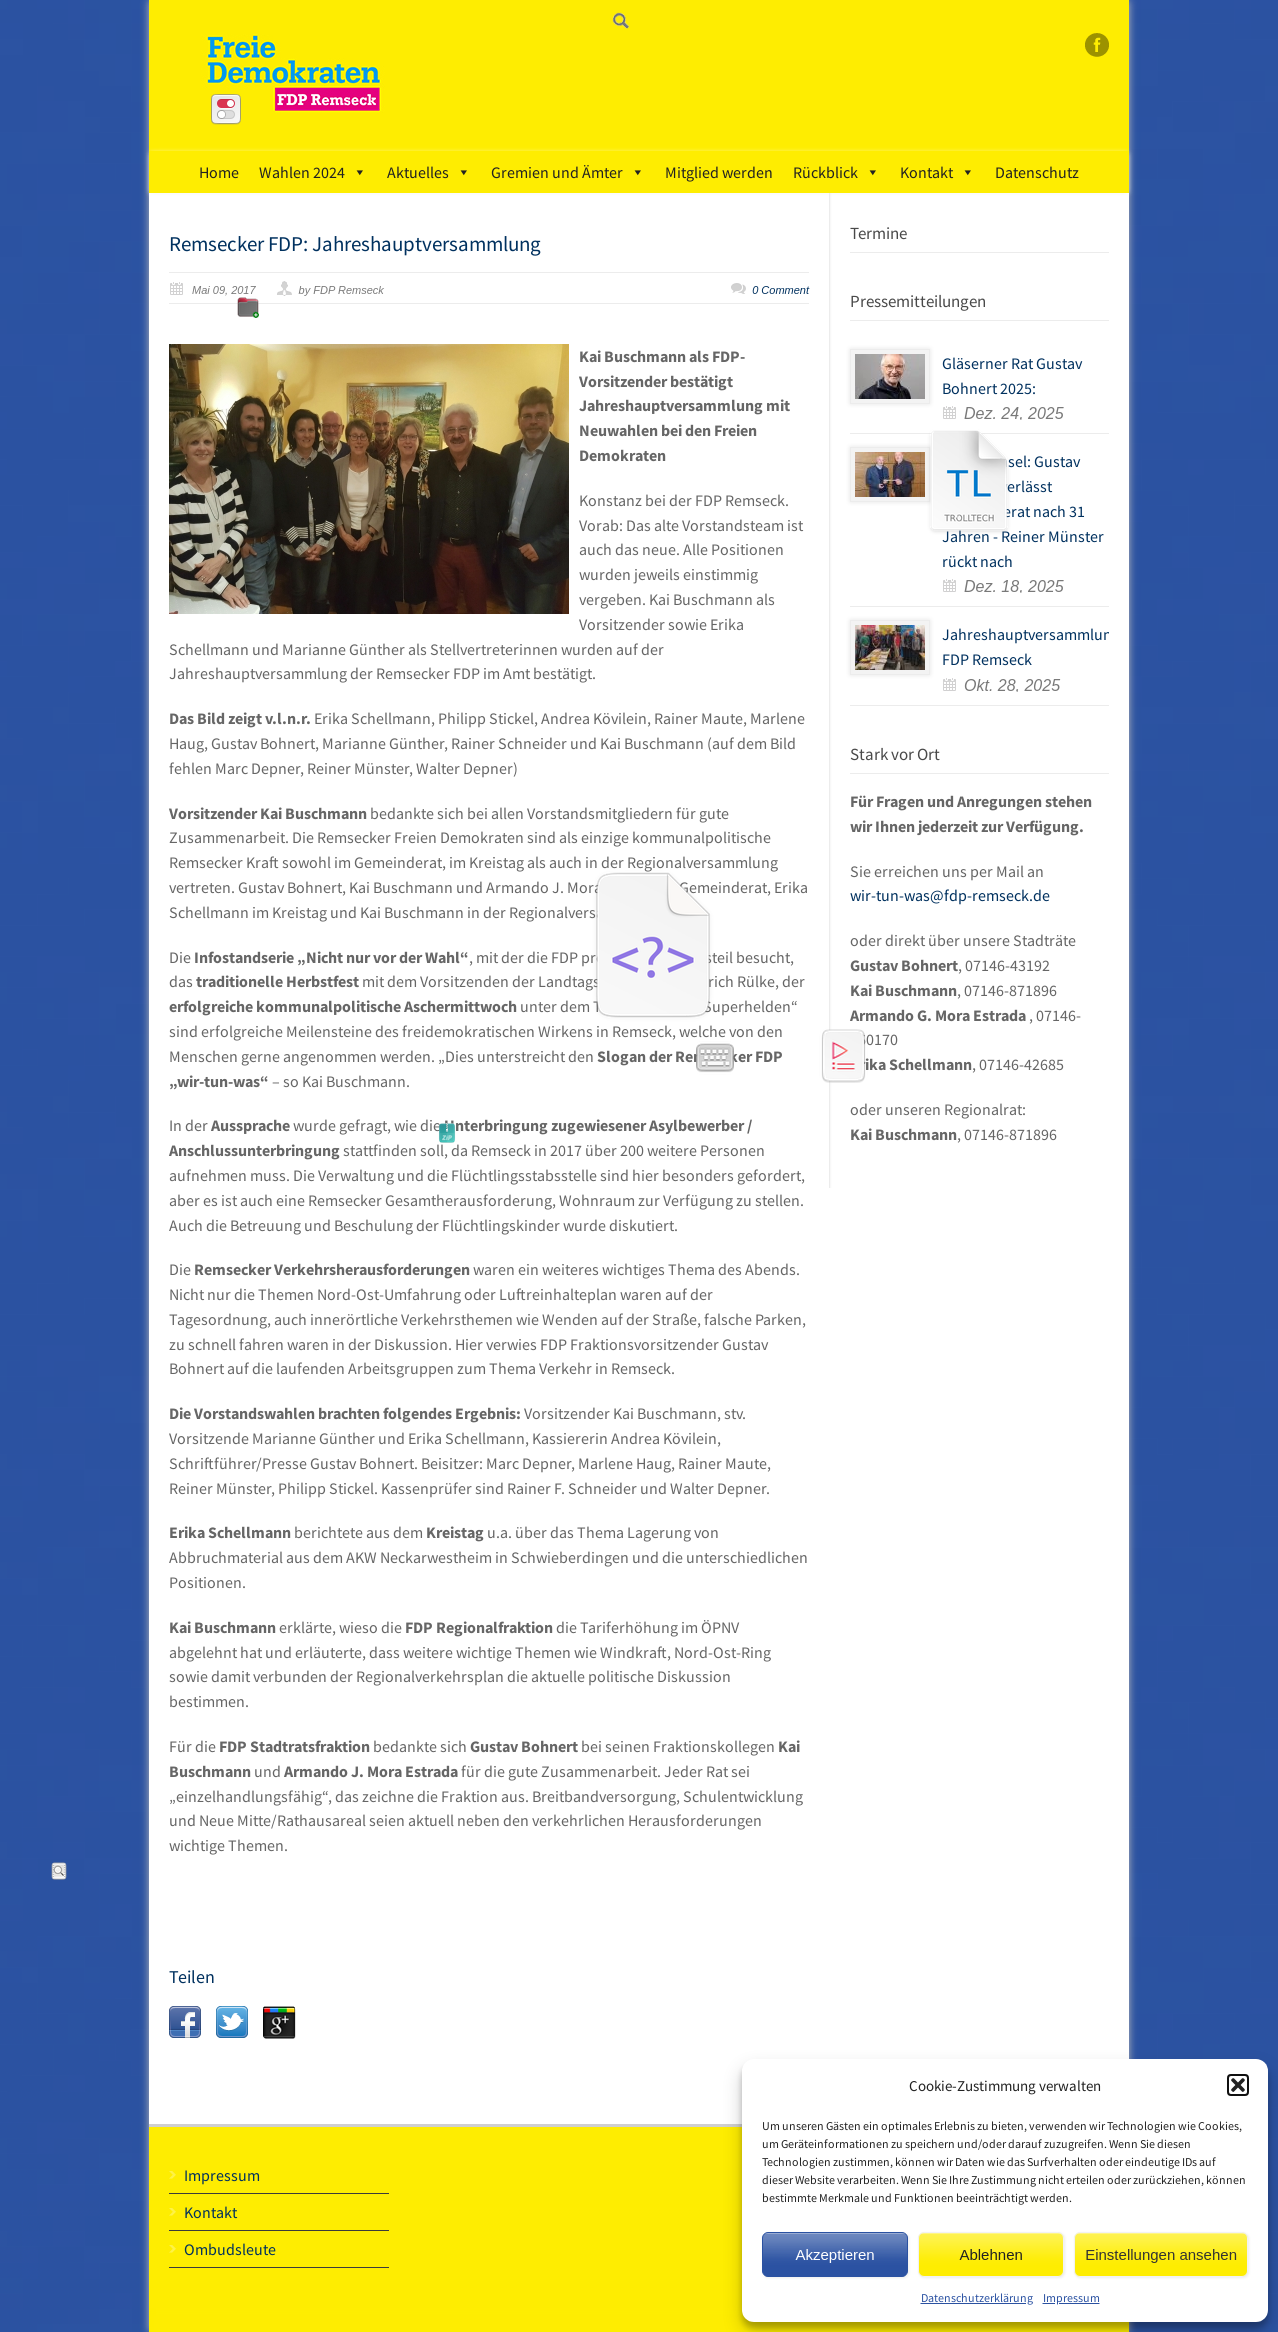  I want to click on a Qt Linguist translation file, so click(969, 482).